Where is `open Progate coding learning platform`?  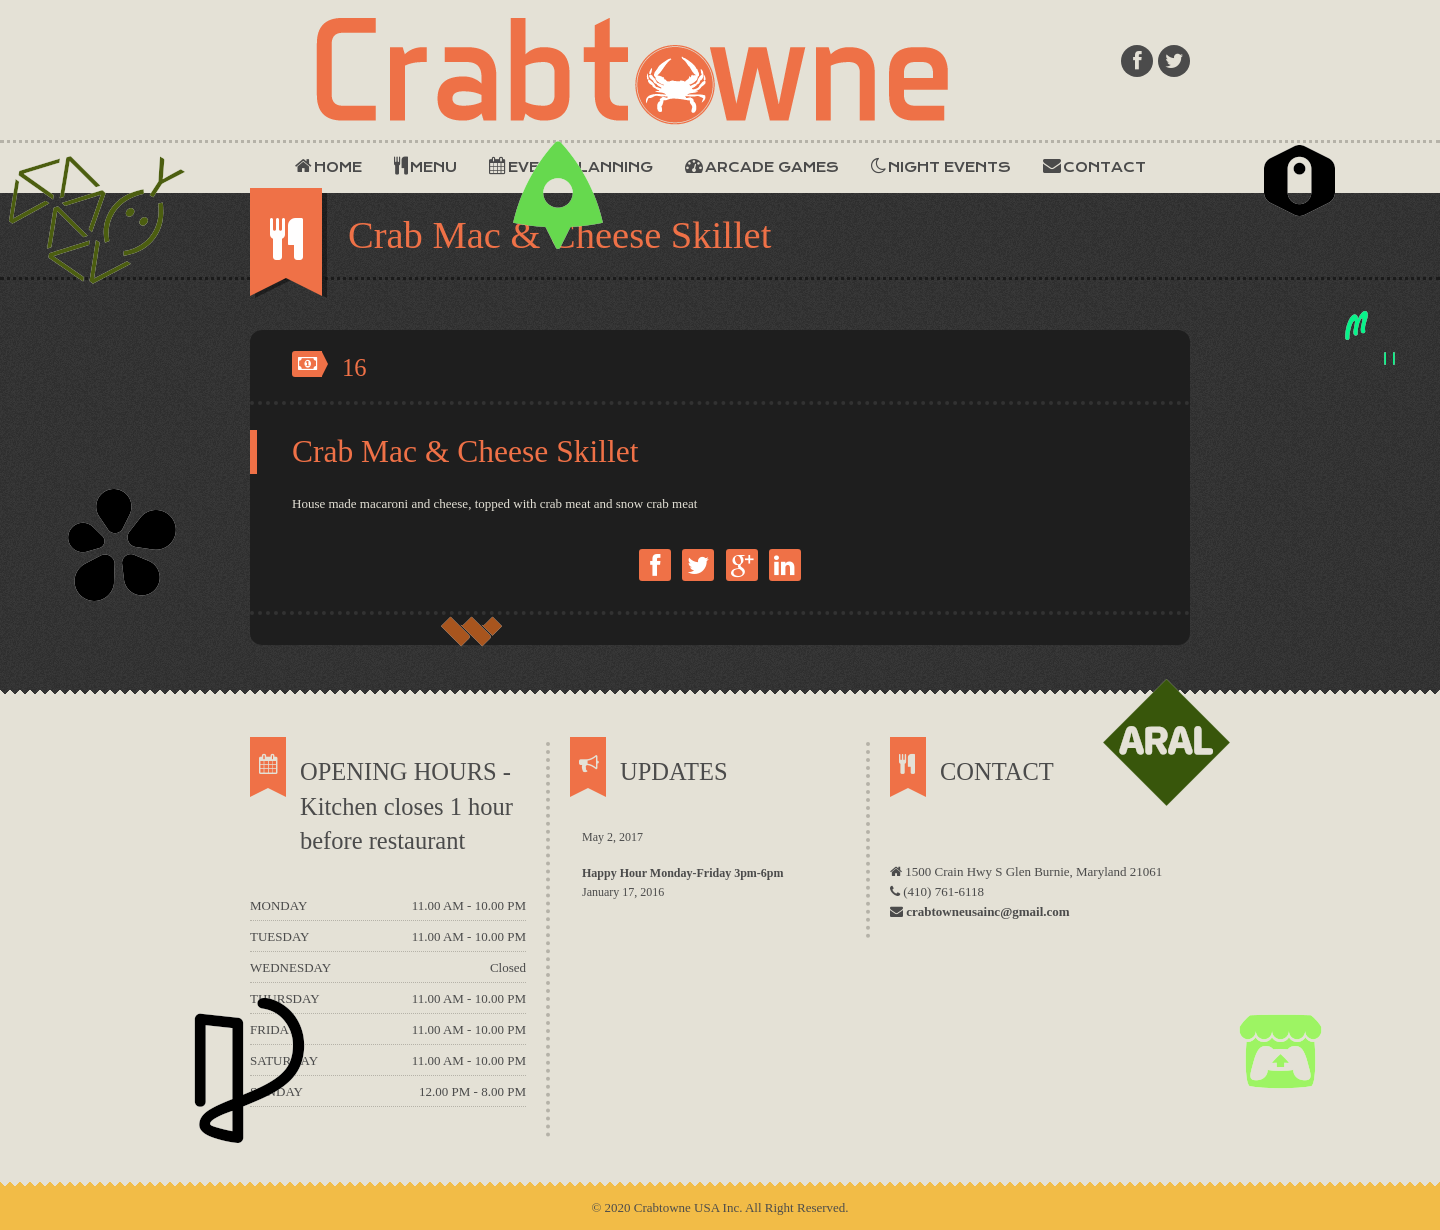
open Progate coding learning platform is located at coordinates (249, 1070).